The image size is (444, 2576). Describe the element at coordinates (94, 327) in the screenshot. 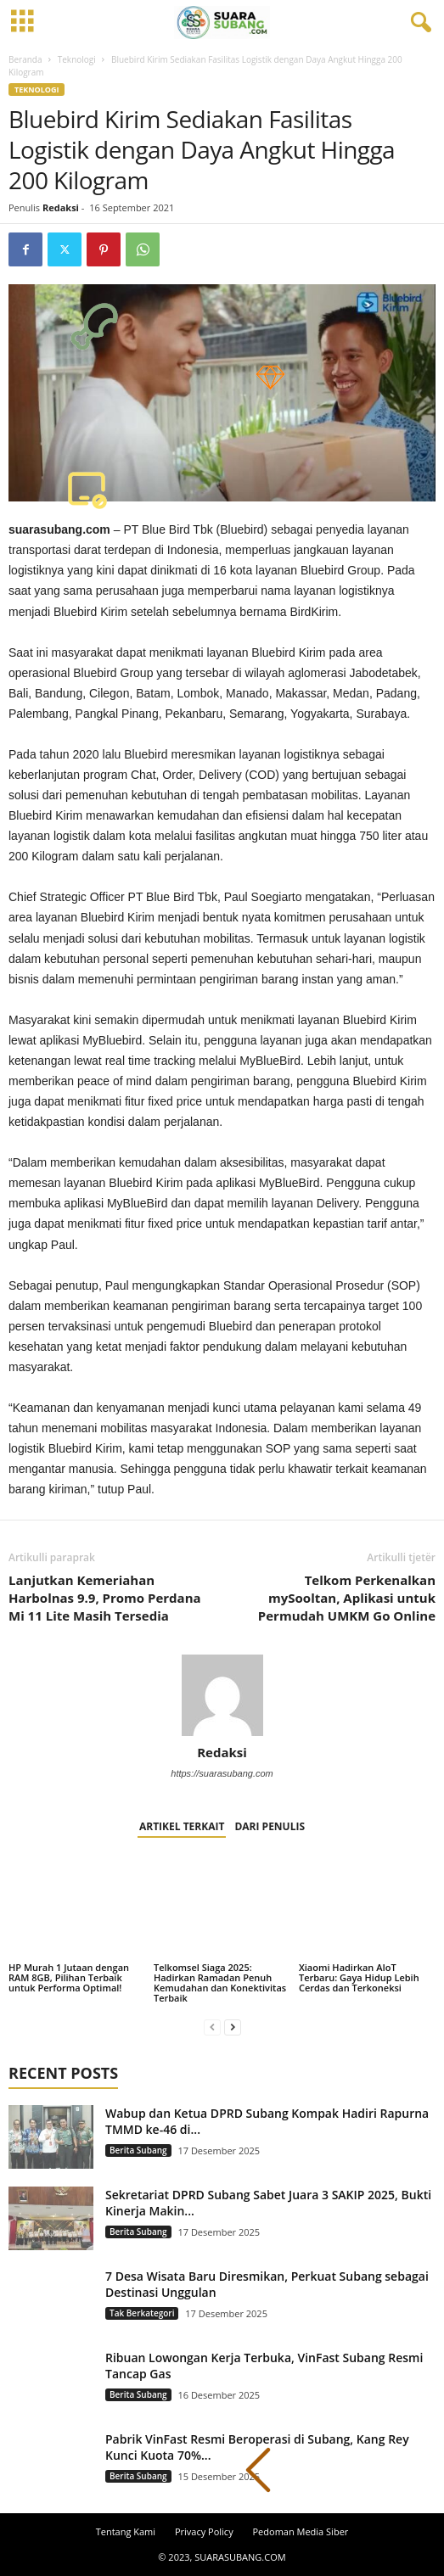

I see `access food or restaurant options` at that location.